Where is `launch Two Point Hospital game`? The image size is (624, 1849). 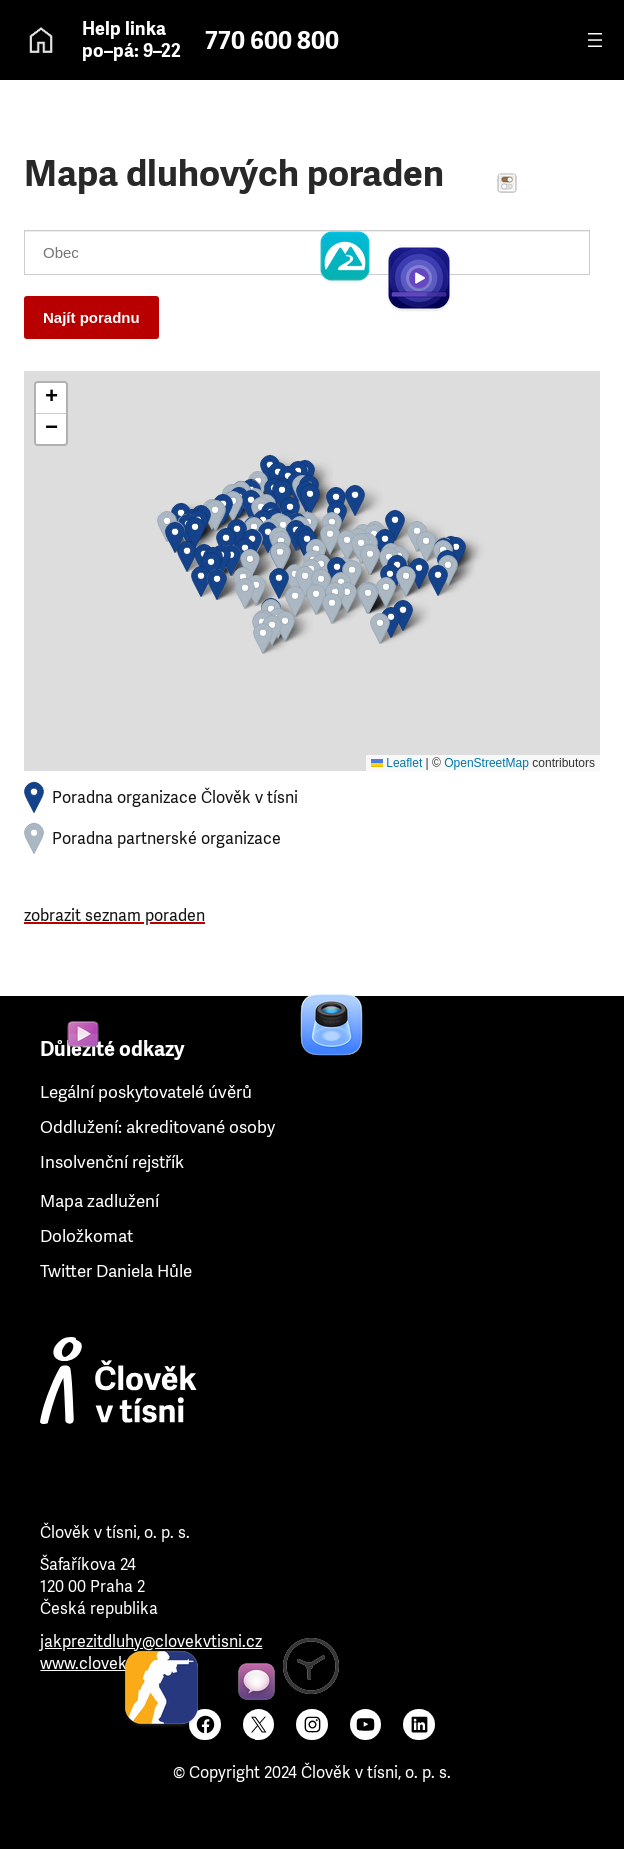
launch Two Point Hospital game is located at coordinates (345, 256).